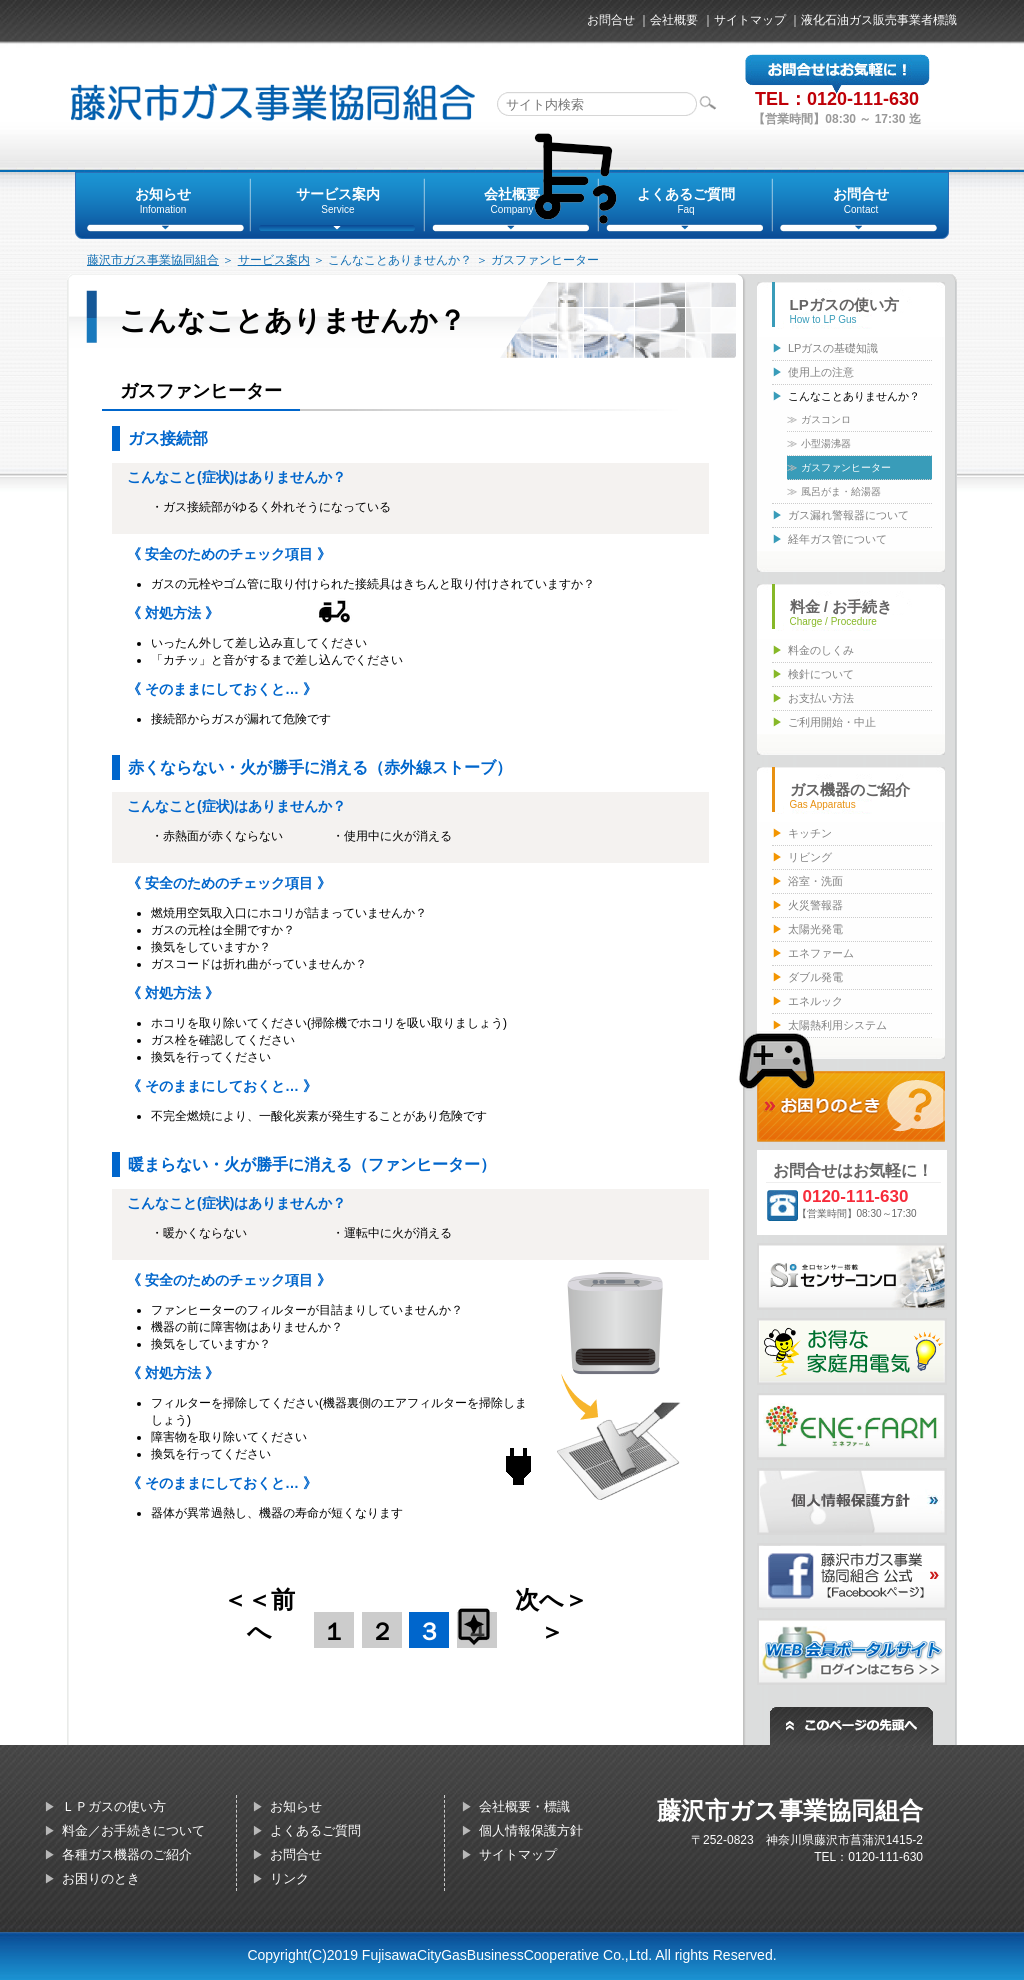  What do you see at coordinates (518, 1466) in the screenshot?
I see `indicates device is charging or connected to power` at bounding box center [518, 1466].